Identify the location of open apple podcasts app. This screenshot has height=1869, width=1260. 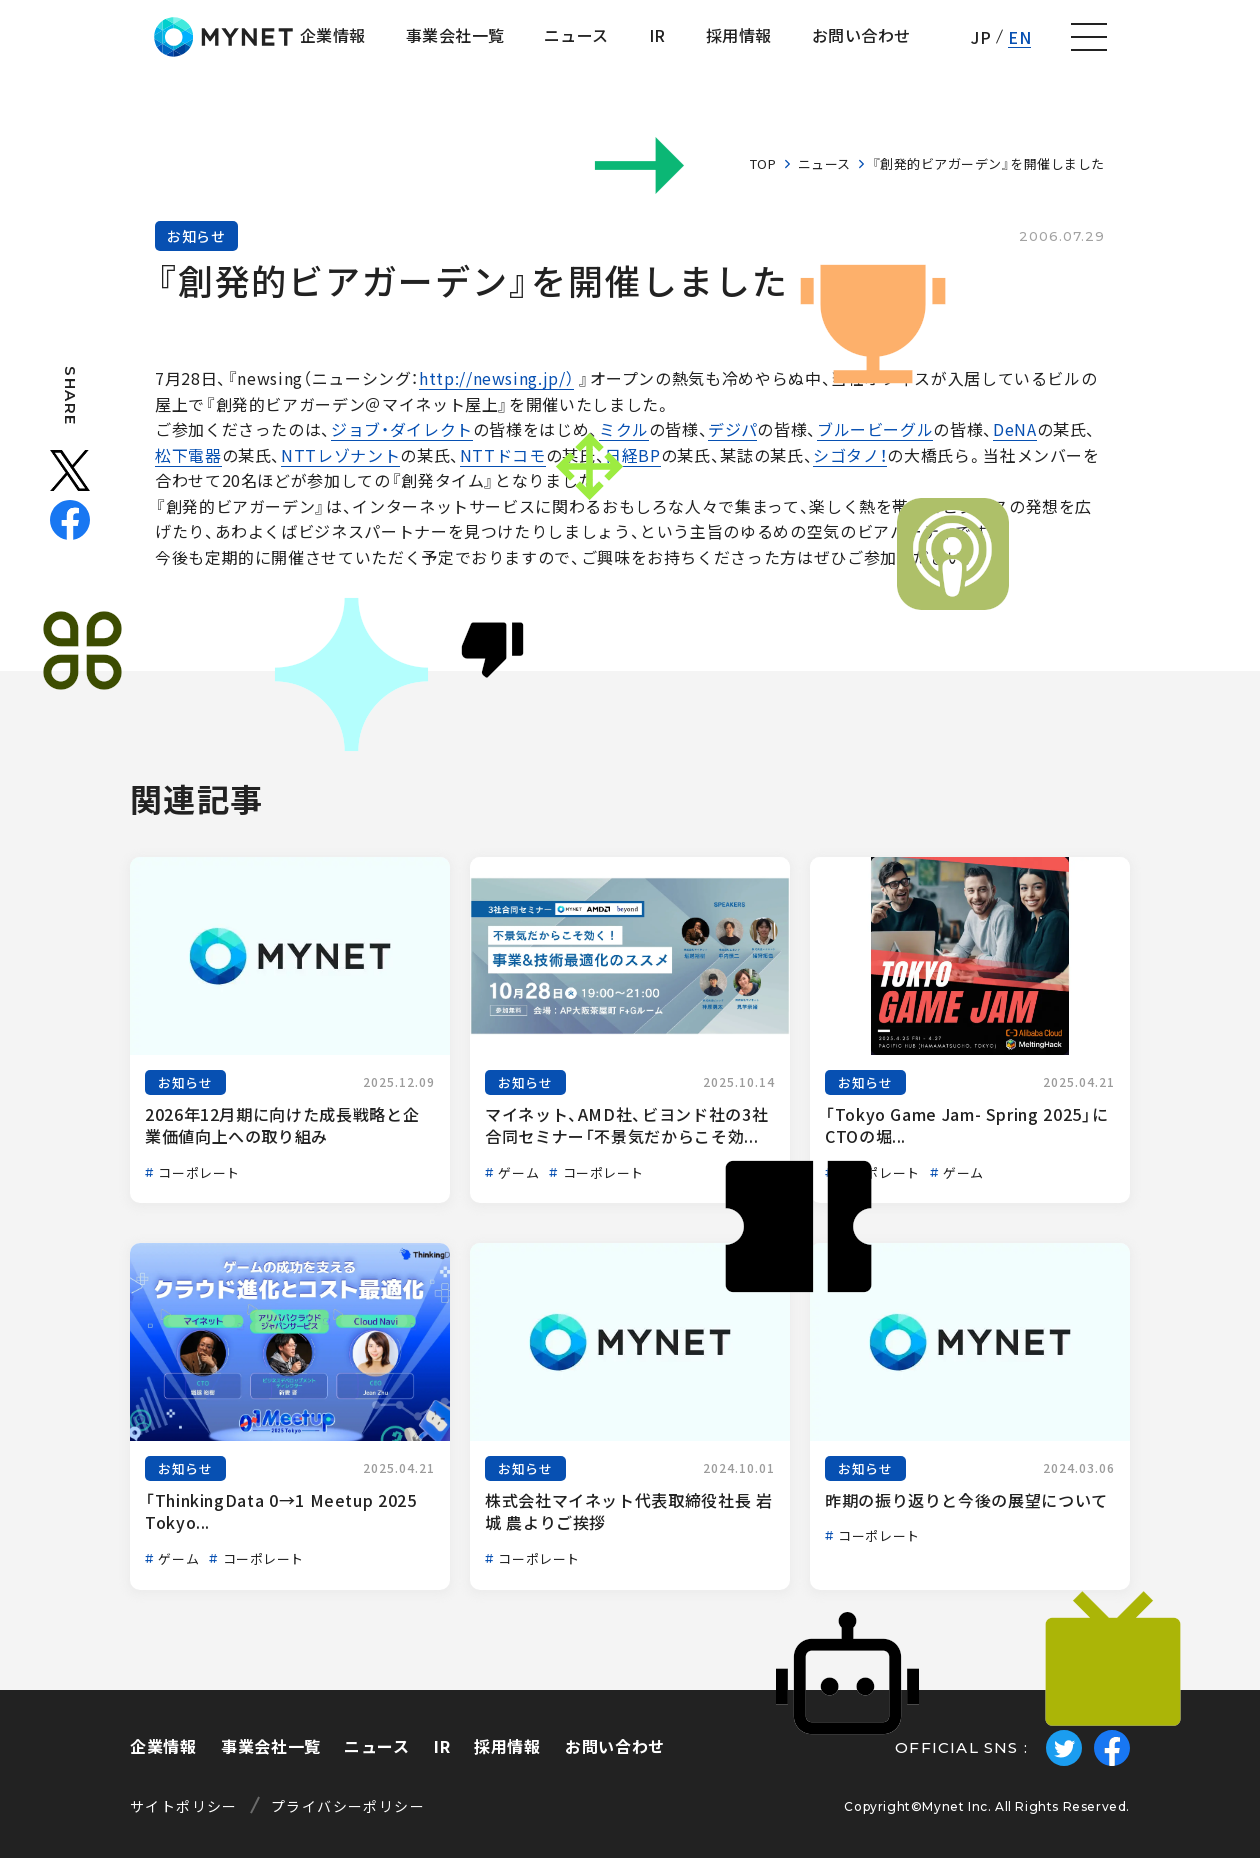
(953, 554).